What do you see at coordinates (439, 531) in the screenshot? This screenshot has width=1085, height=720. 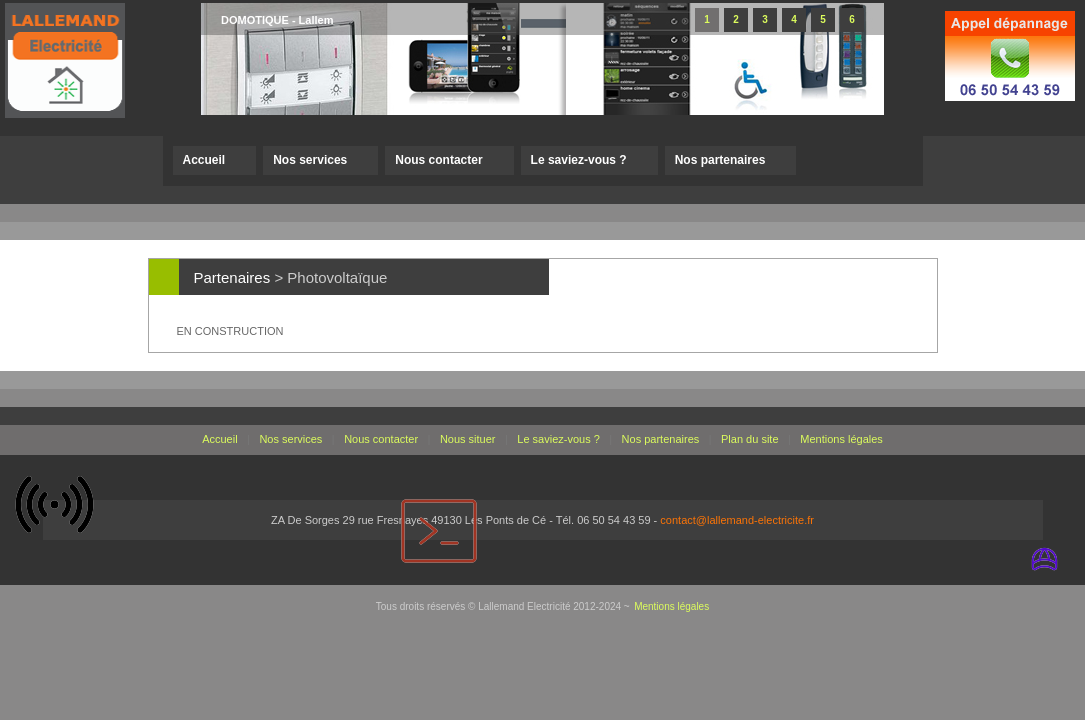 I see `open command line terminal` at bounding box center [439, 531].